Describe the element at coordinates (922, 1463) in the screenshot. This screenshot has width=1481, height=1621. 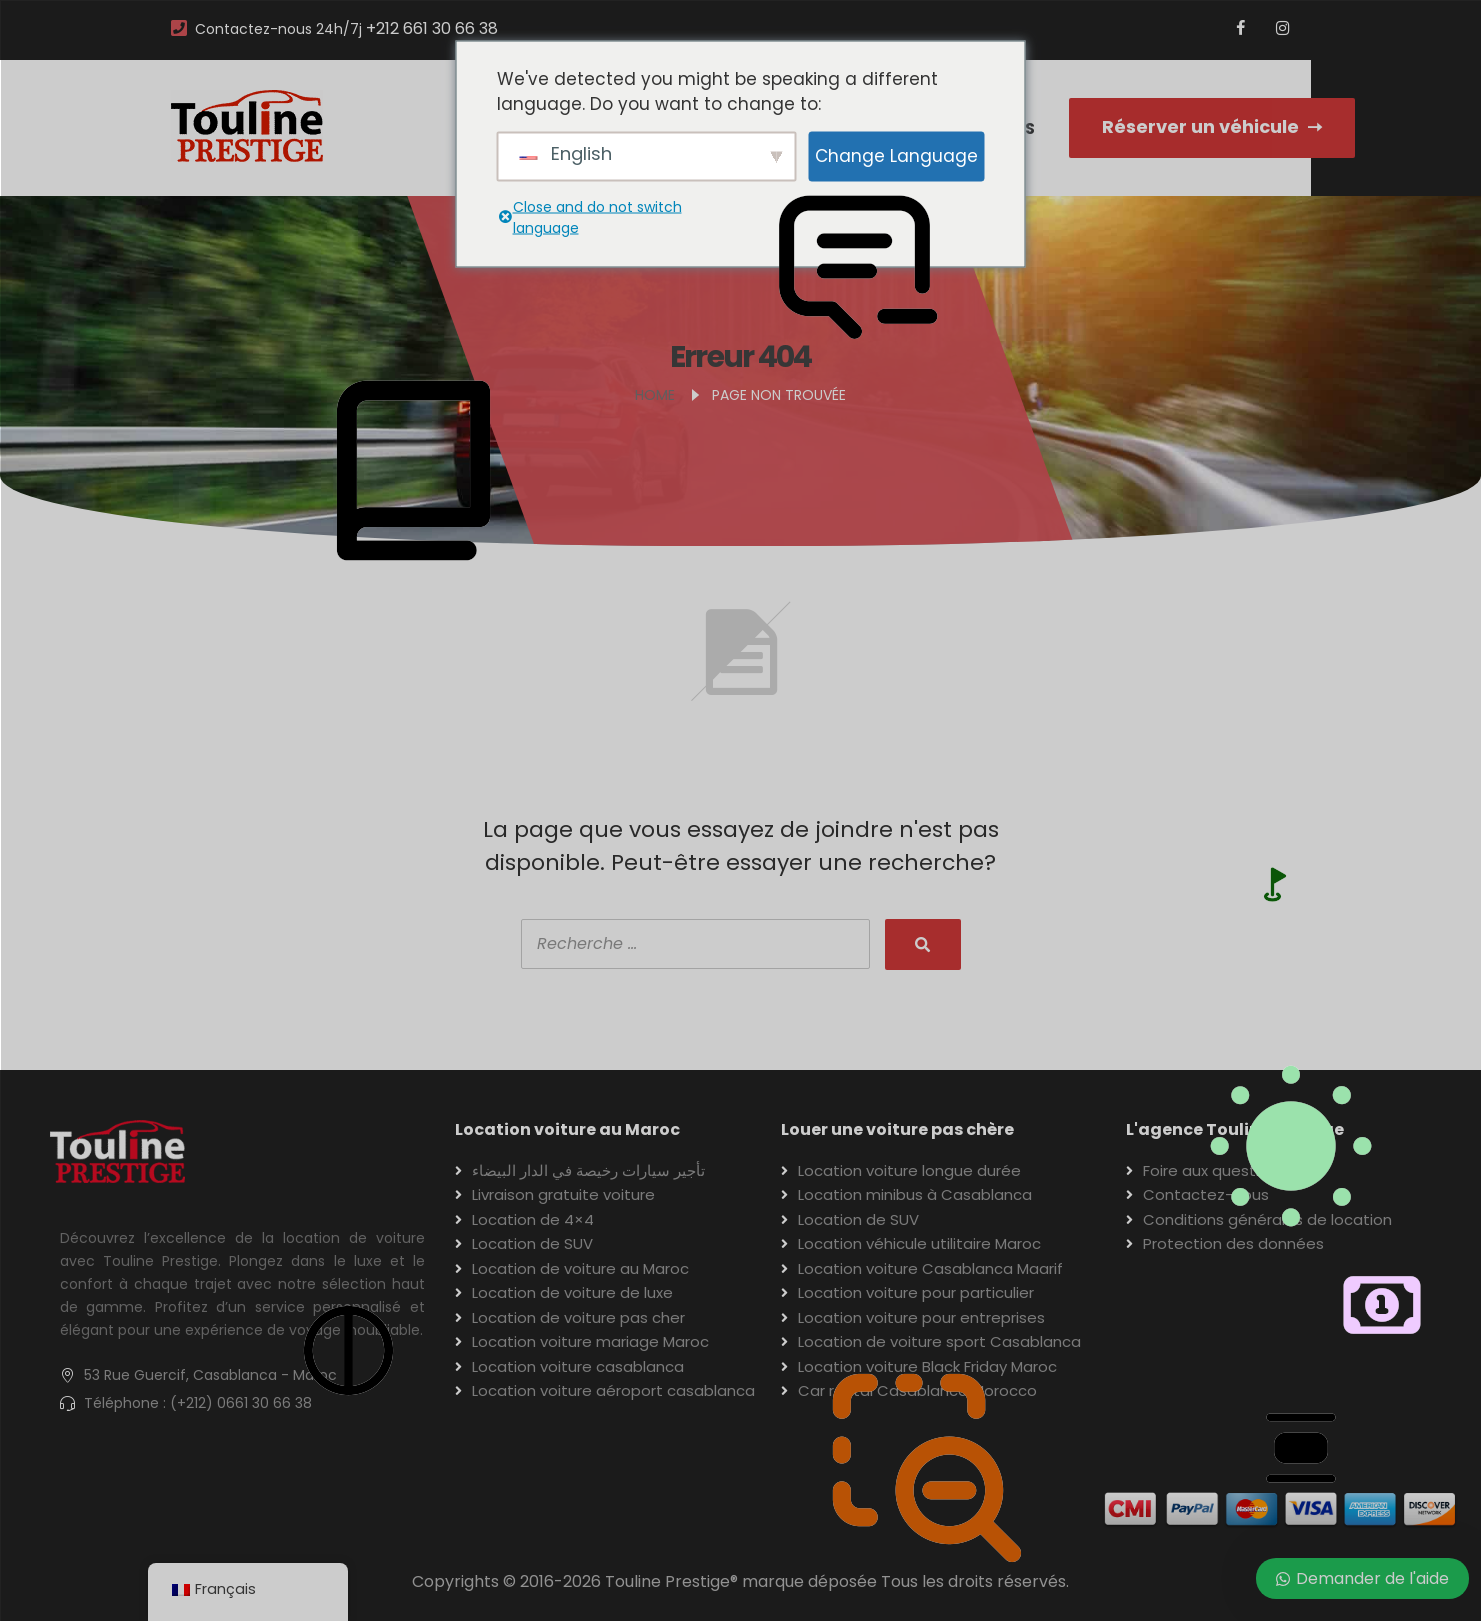
I see `zoom out of selected area` at that location.